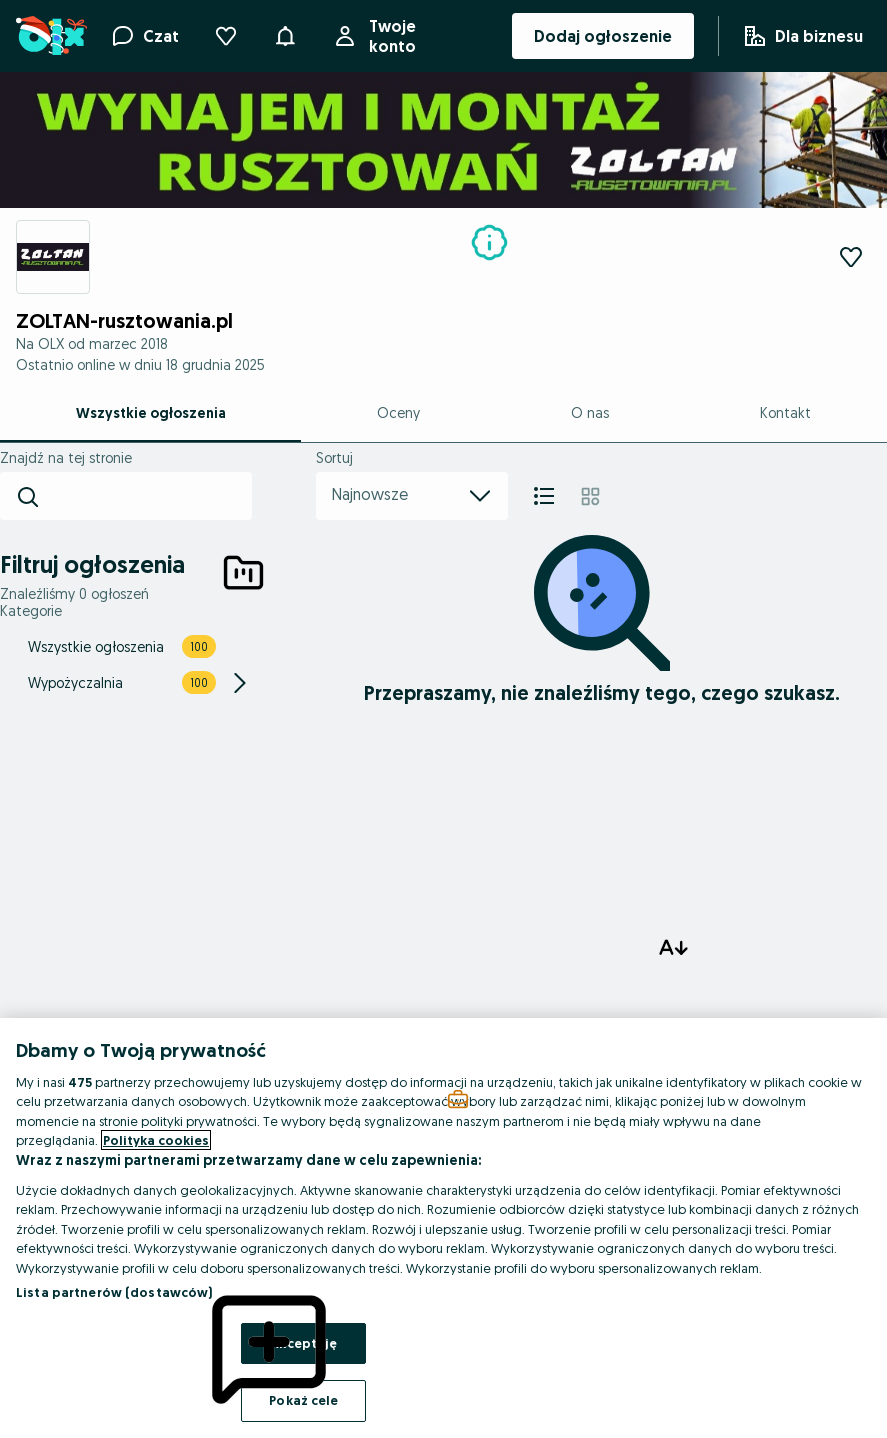 This screenshot has height=1438, width=887. I want to click on access business or work-related features, so click(458, 1100).